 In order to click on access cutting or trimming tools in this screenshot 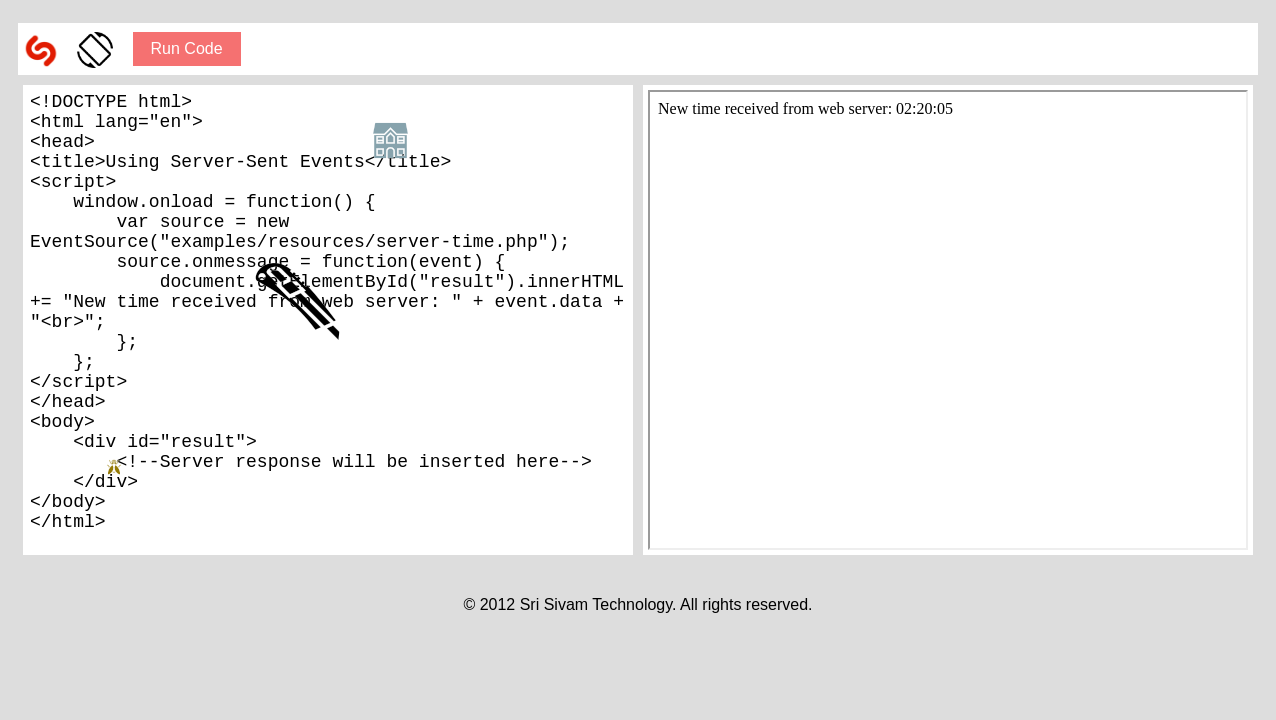, I will do `click(297, 301)`.